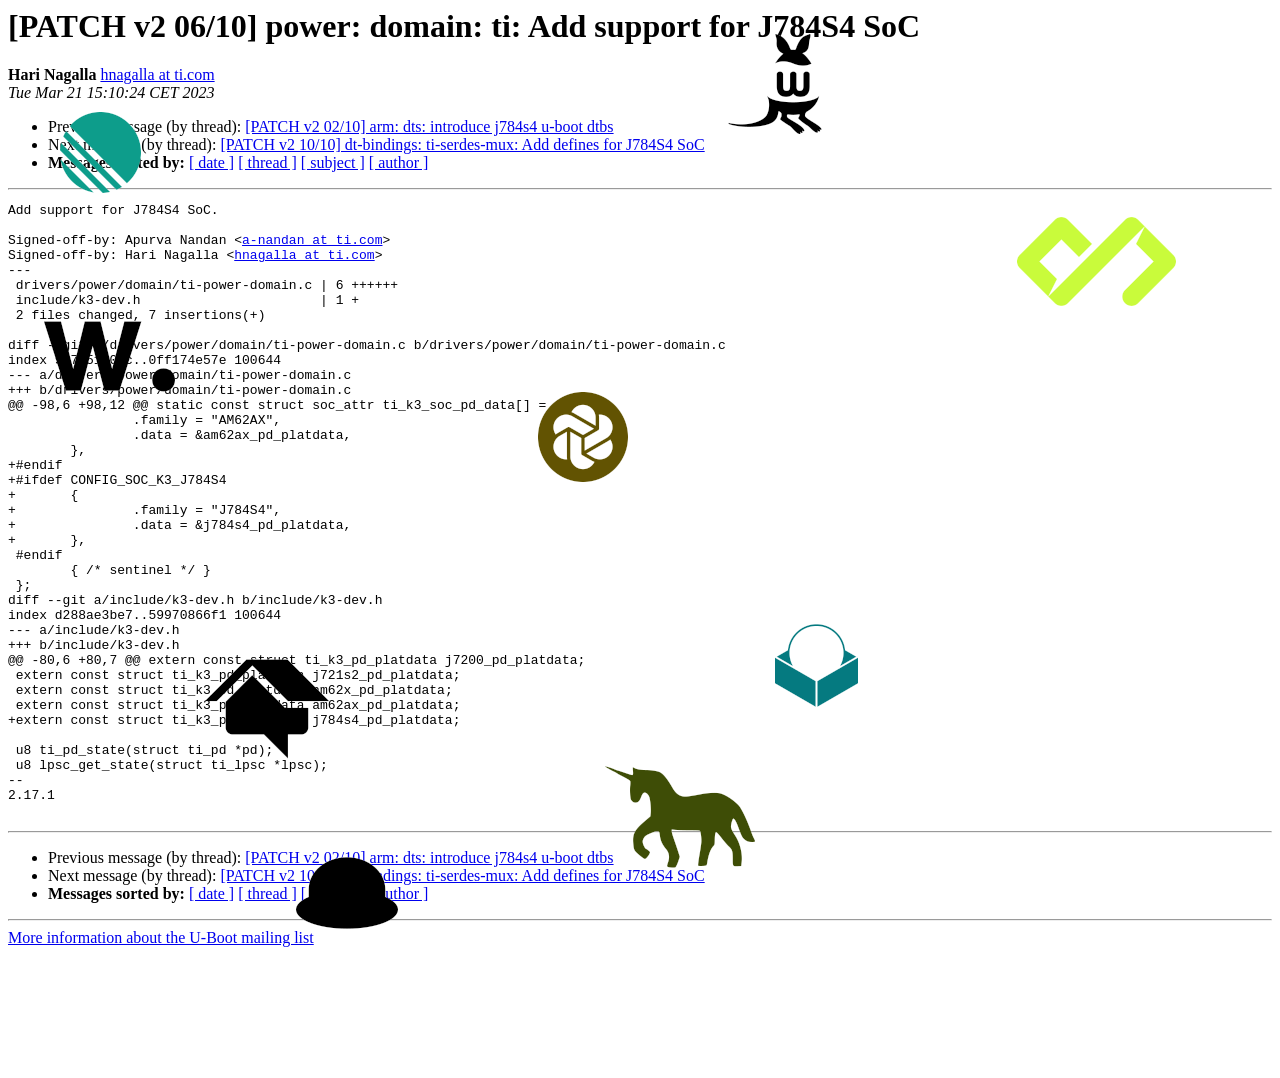 This screenshot has width=1280, height=1078. I want to click on open Roundcube webmail client, so click(816, 665).